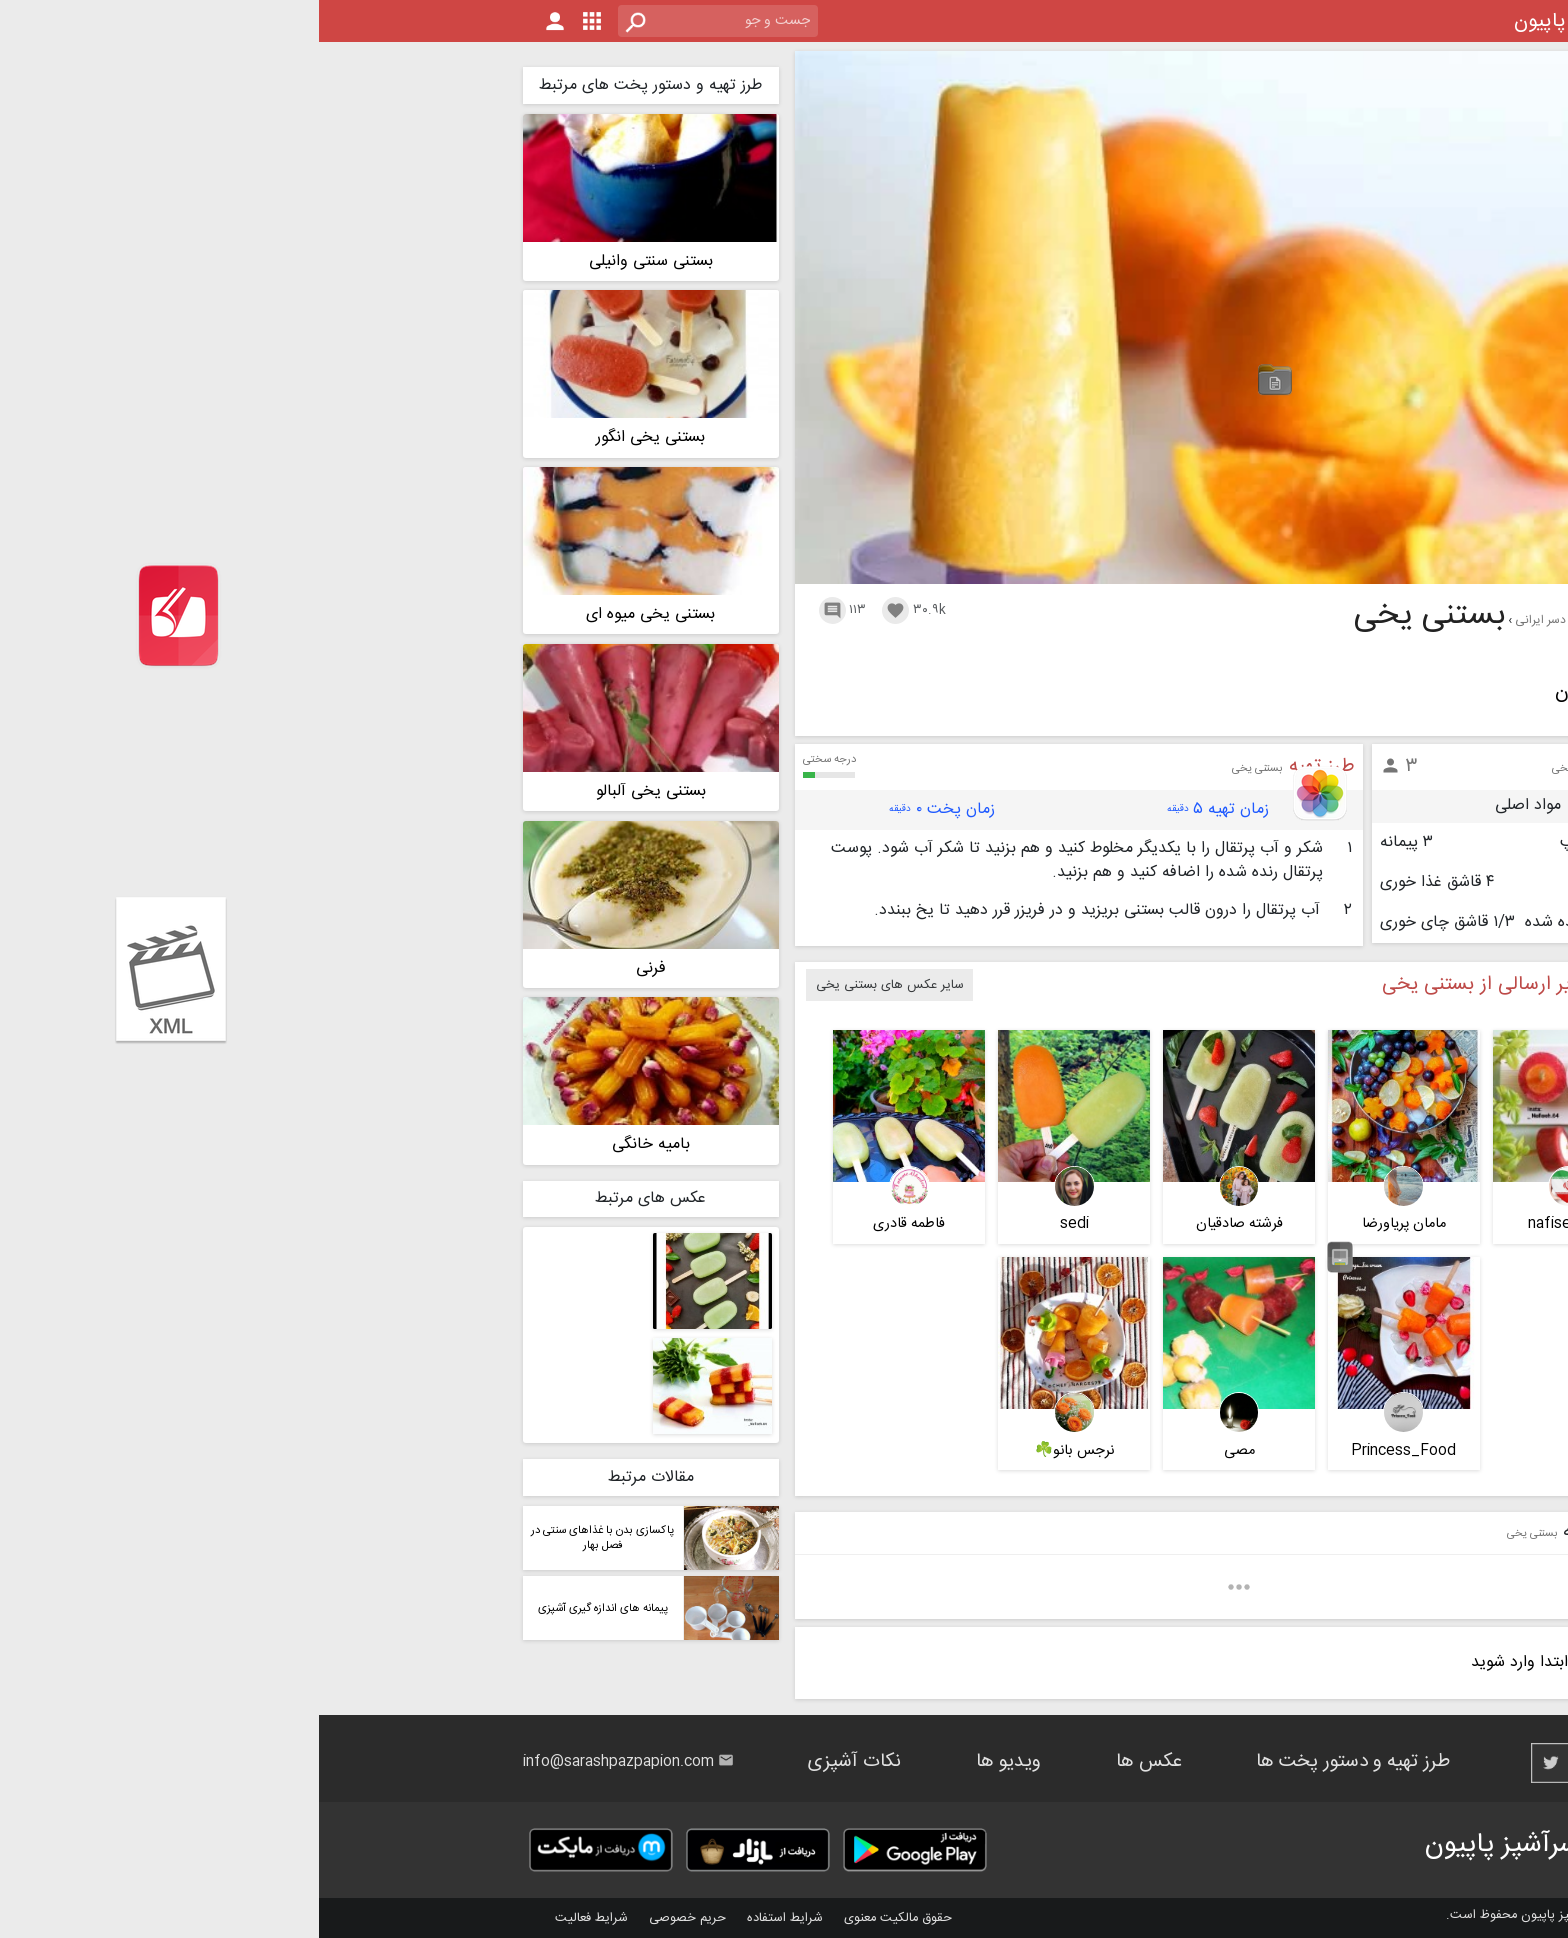 This screenshot has height=1938, width=1568. What do you see at coordinates (1340, 1257) in the screenshot?
I see `nintendo 64 game ROM file` at bounding box center [1340, 1257].